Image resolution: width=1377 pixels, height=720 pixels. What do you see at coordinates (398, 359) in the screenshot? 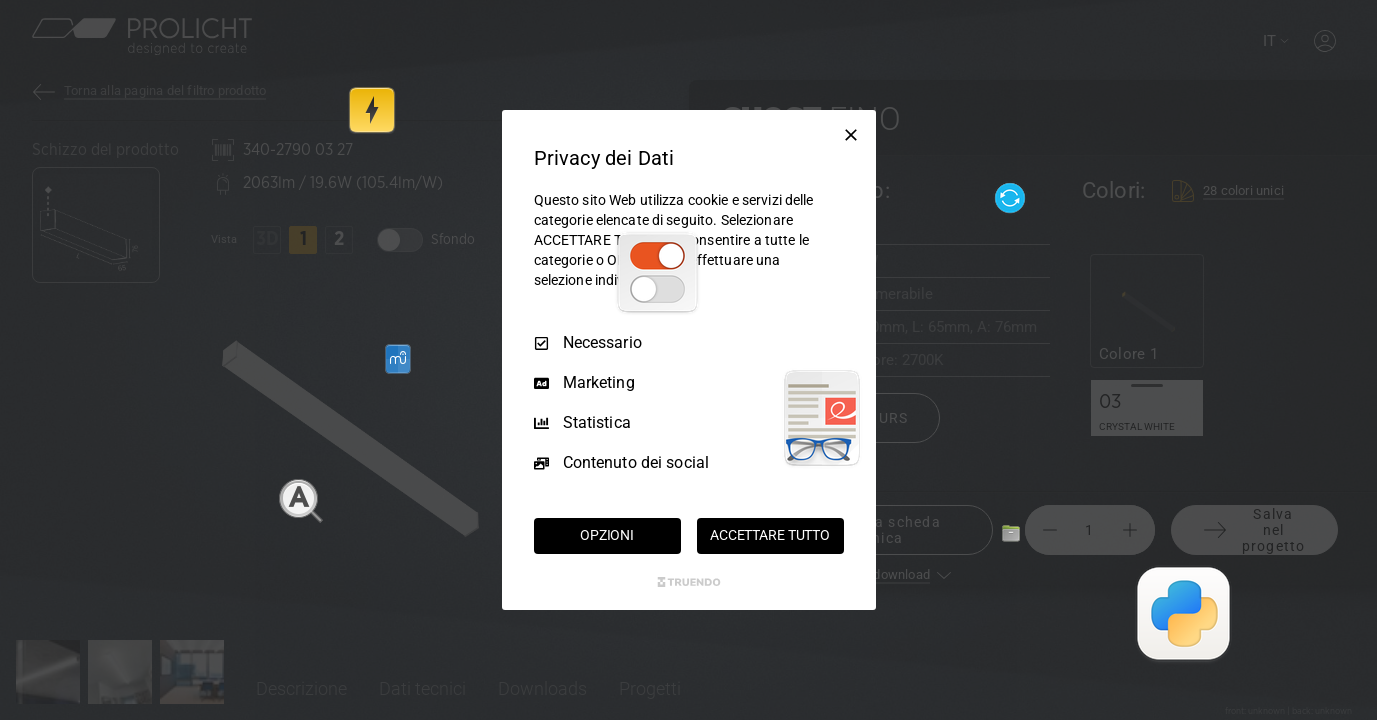
I see `a MuseScore 3 music notation file` at bounding box center [398, 359].